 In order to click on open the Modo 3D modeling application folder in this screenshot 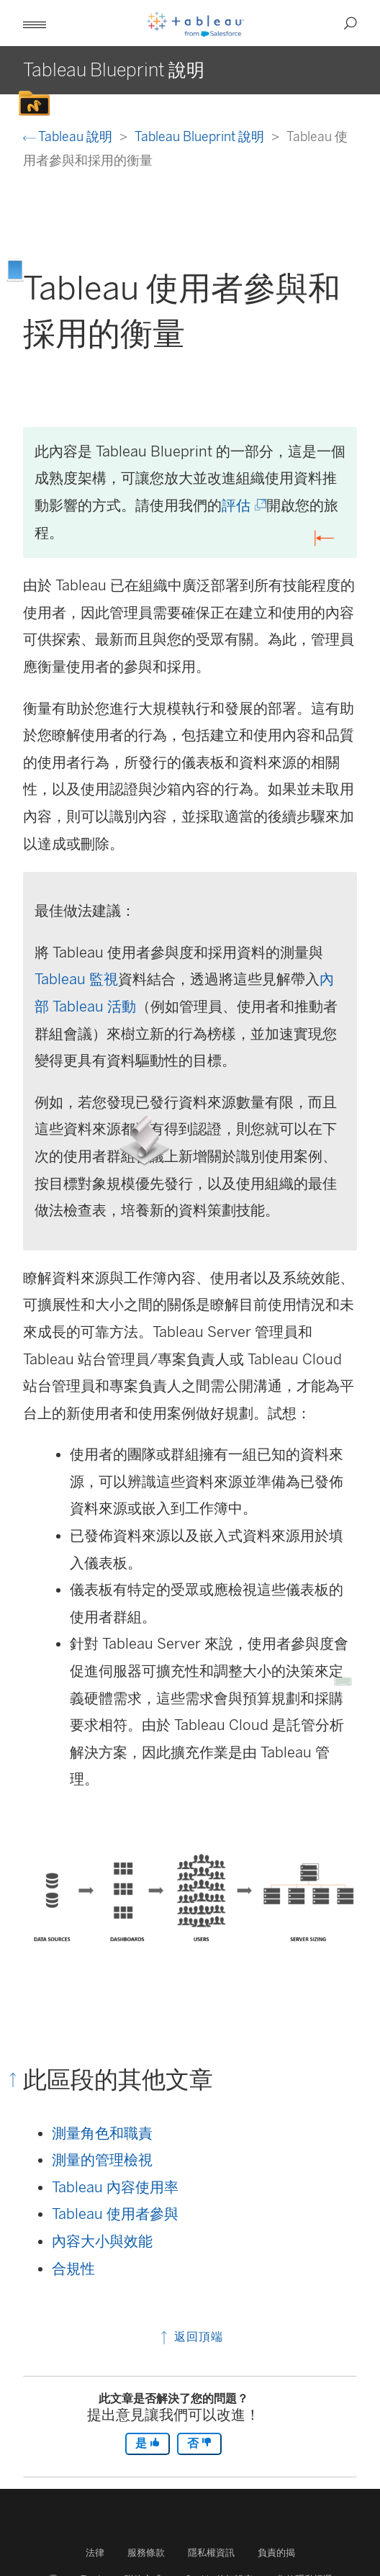, I will do `click(34, 104)`.